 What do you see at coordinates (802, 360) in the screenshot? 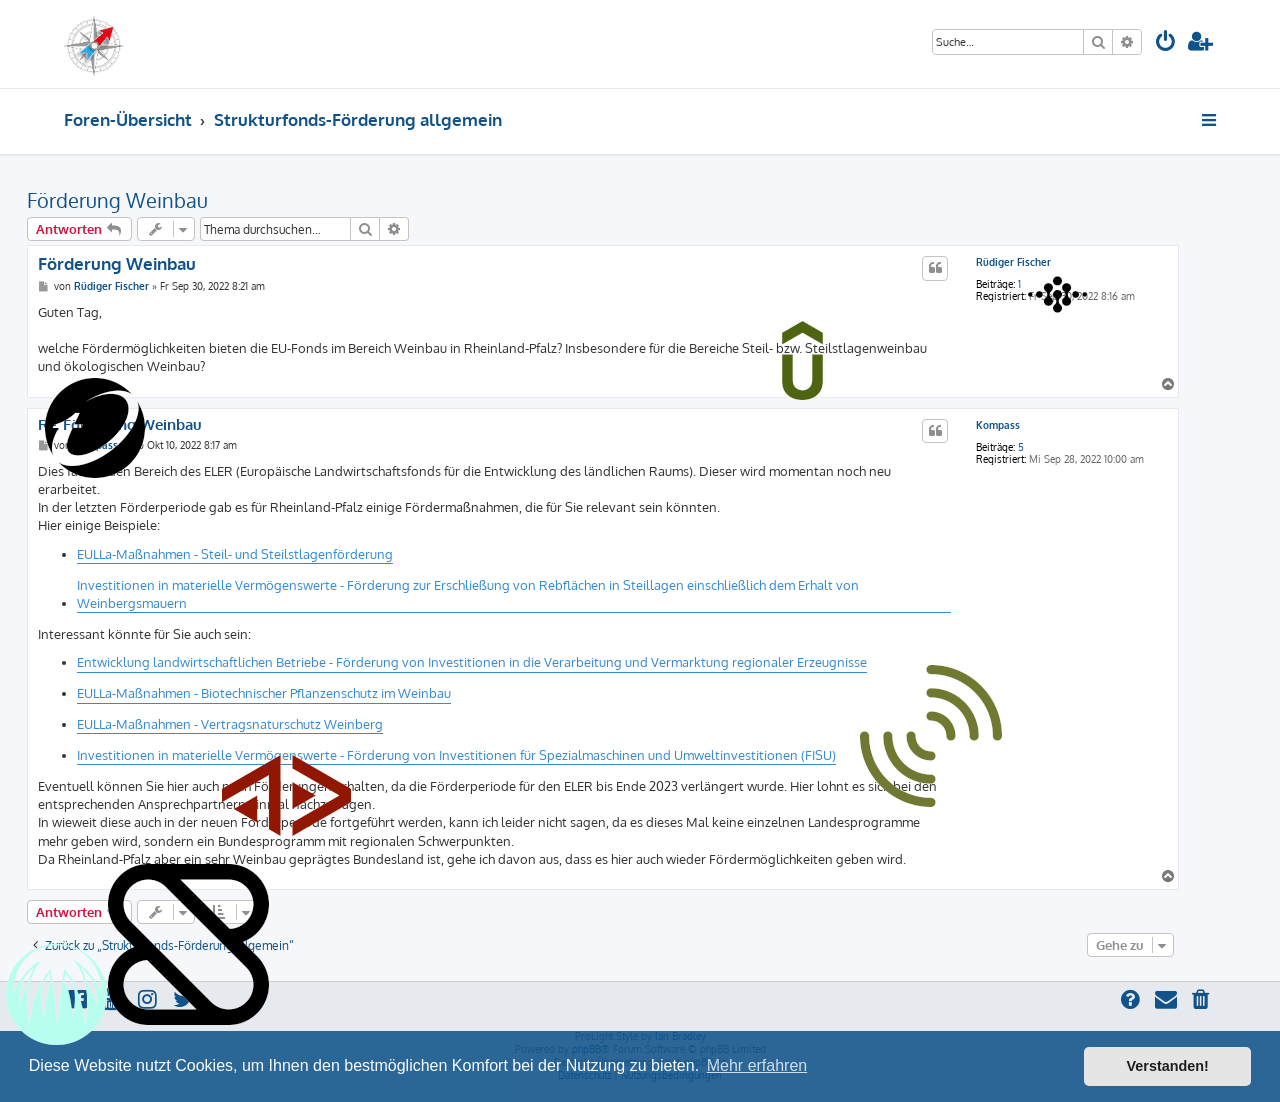
I see `open the udemy app` at bounding box center [802, 360].